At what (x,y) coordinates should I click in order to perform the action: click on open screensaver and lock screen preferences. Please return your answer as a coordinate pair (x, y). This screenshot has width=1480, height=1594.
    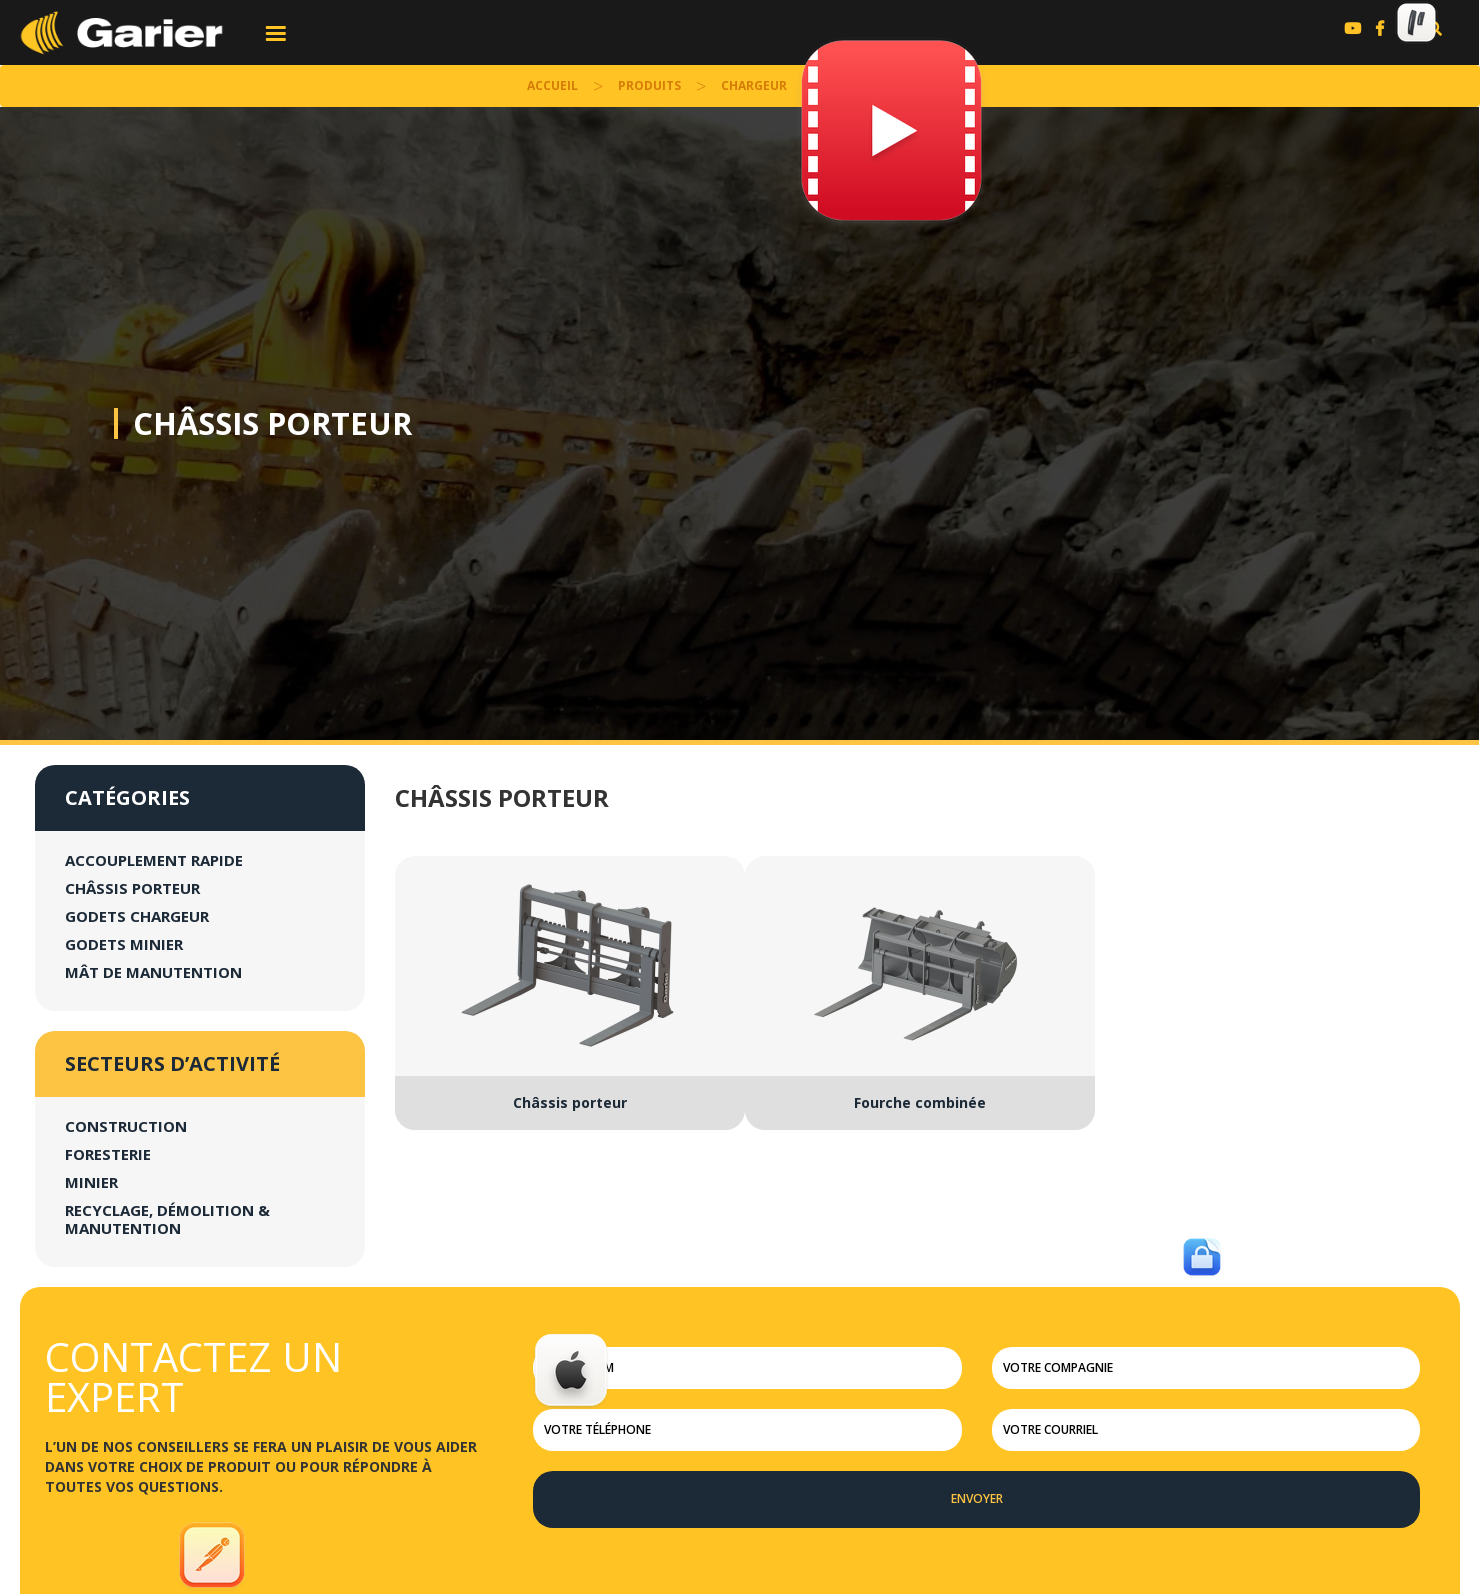
    Looking at the image, I should click on (1202, 1257).